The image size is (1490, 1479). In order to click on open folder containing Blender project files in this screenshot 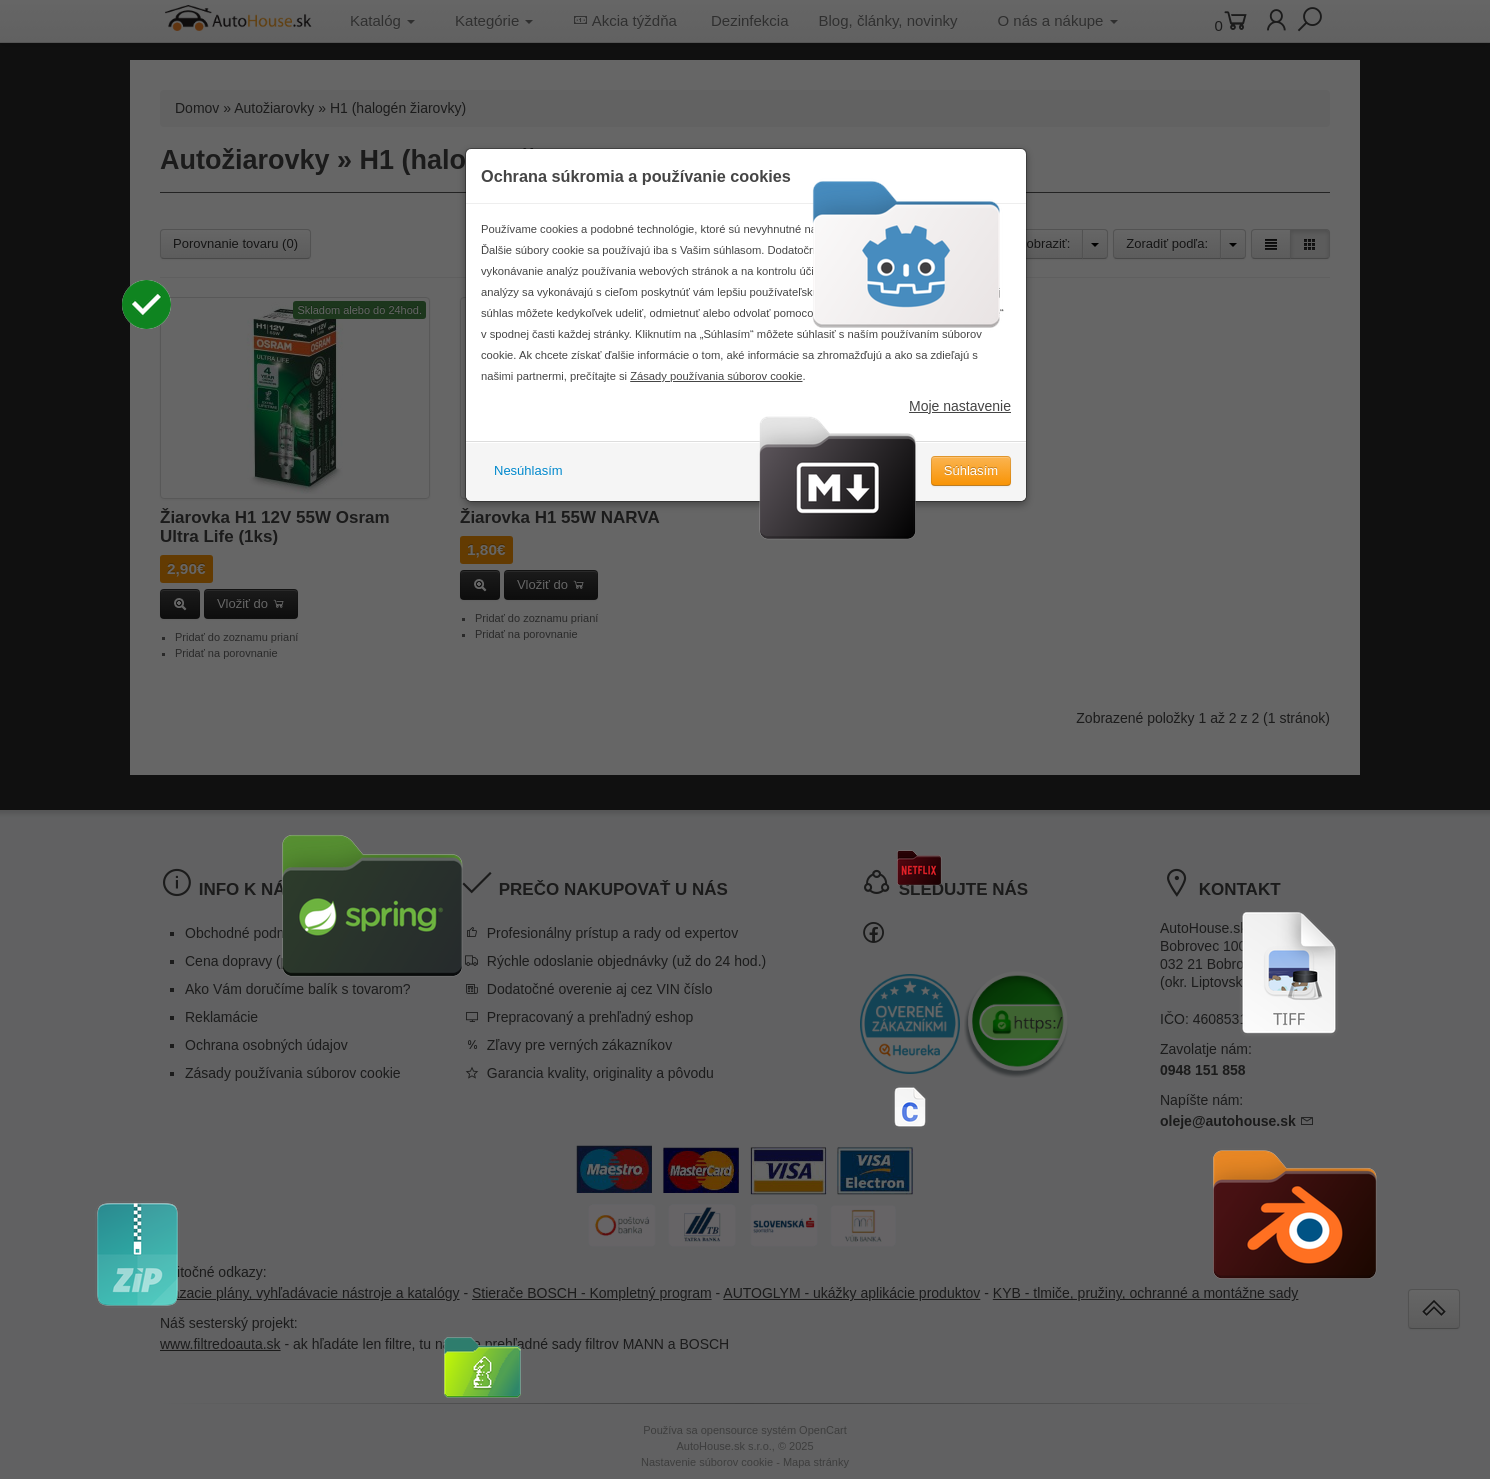, I will do `click(1294, 1219)`.